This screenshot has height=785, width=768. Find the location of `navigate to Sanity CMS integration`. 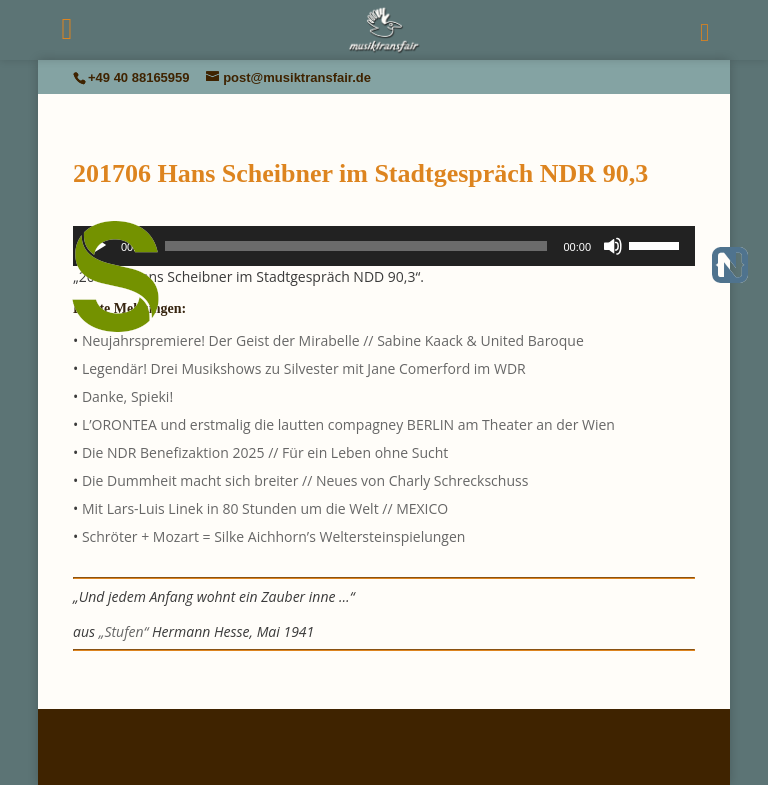

navigate to Sanity CMS integration is located at coordinates (115, 276).